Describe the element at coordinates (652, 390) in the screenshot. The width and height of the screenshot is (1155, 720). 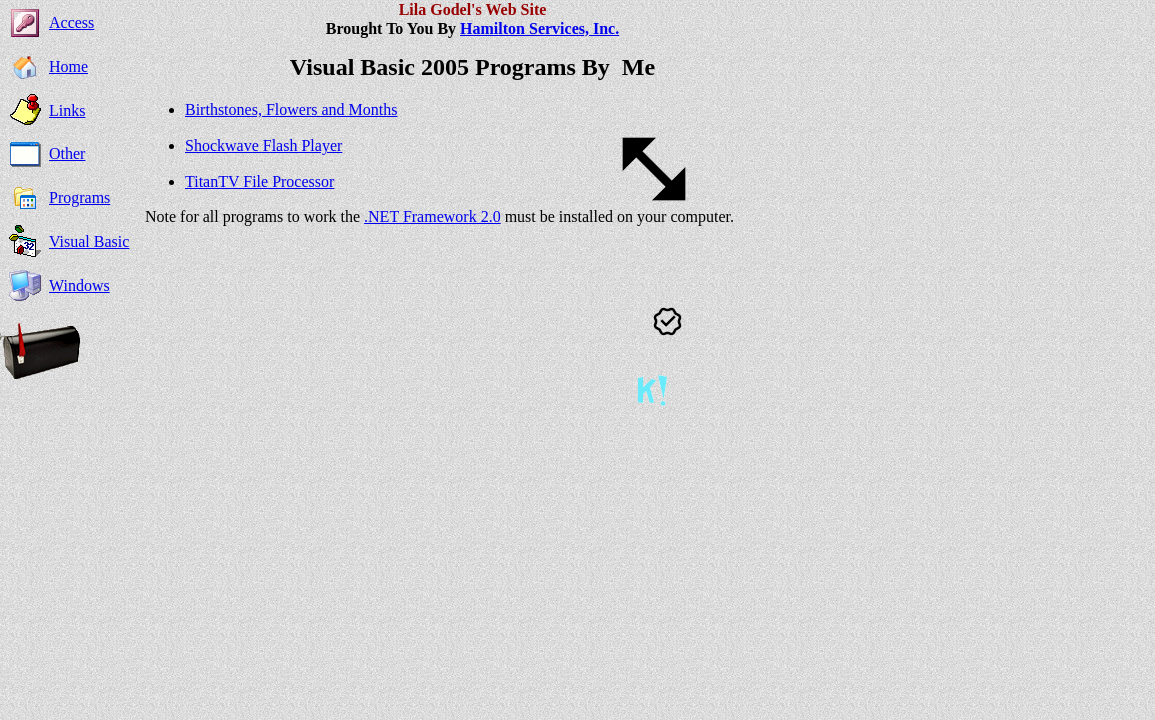
I see `open Kahoot! app` at that location.